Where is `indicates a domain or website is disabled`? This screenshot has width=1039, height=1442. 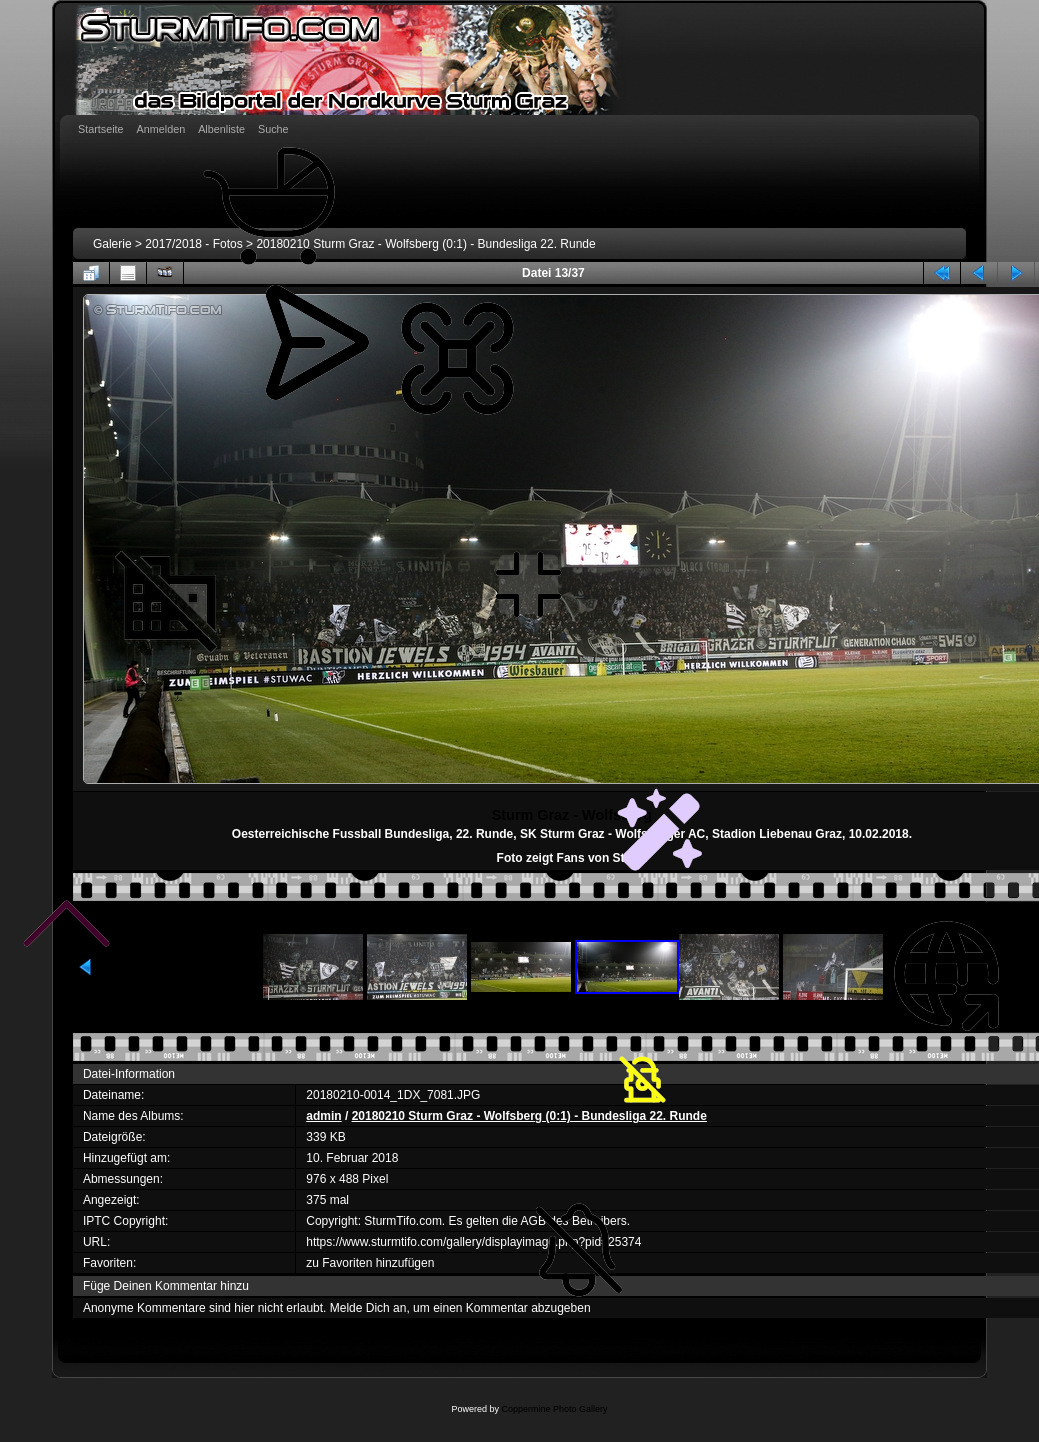 indicates a domain or website is disabled is located at coordinates (170, 598).